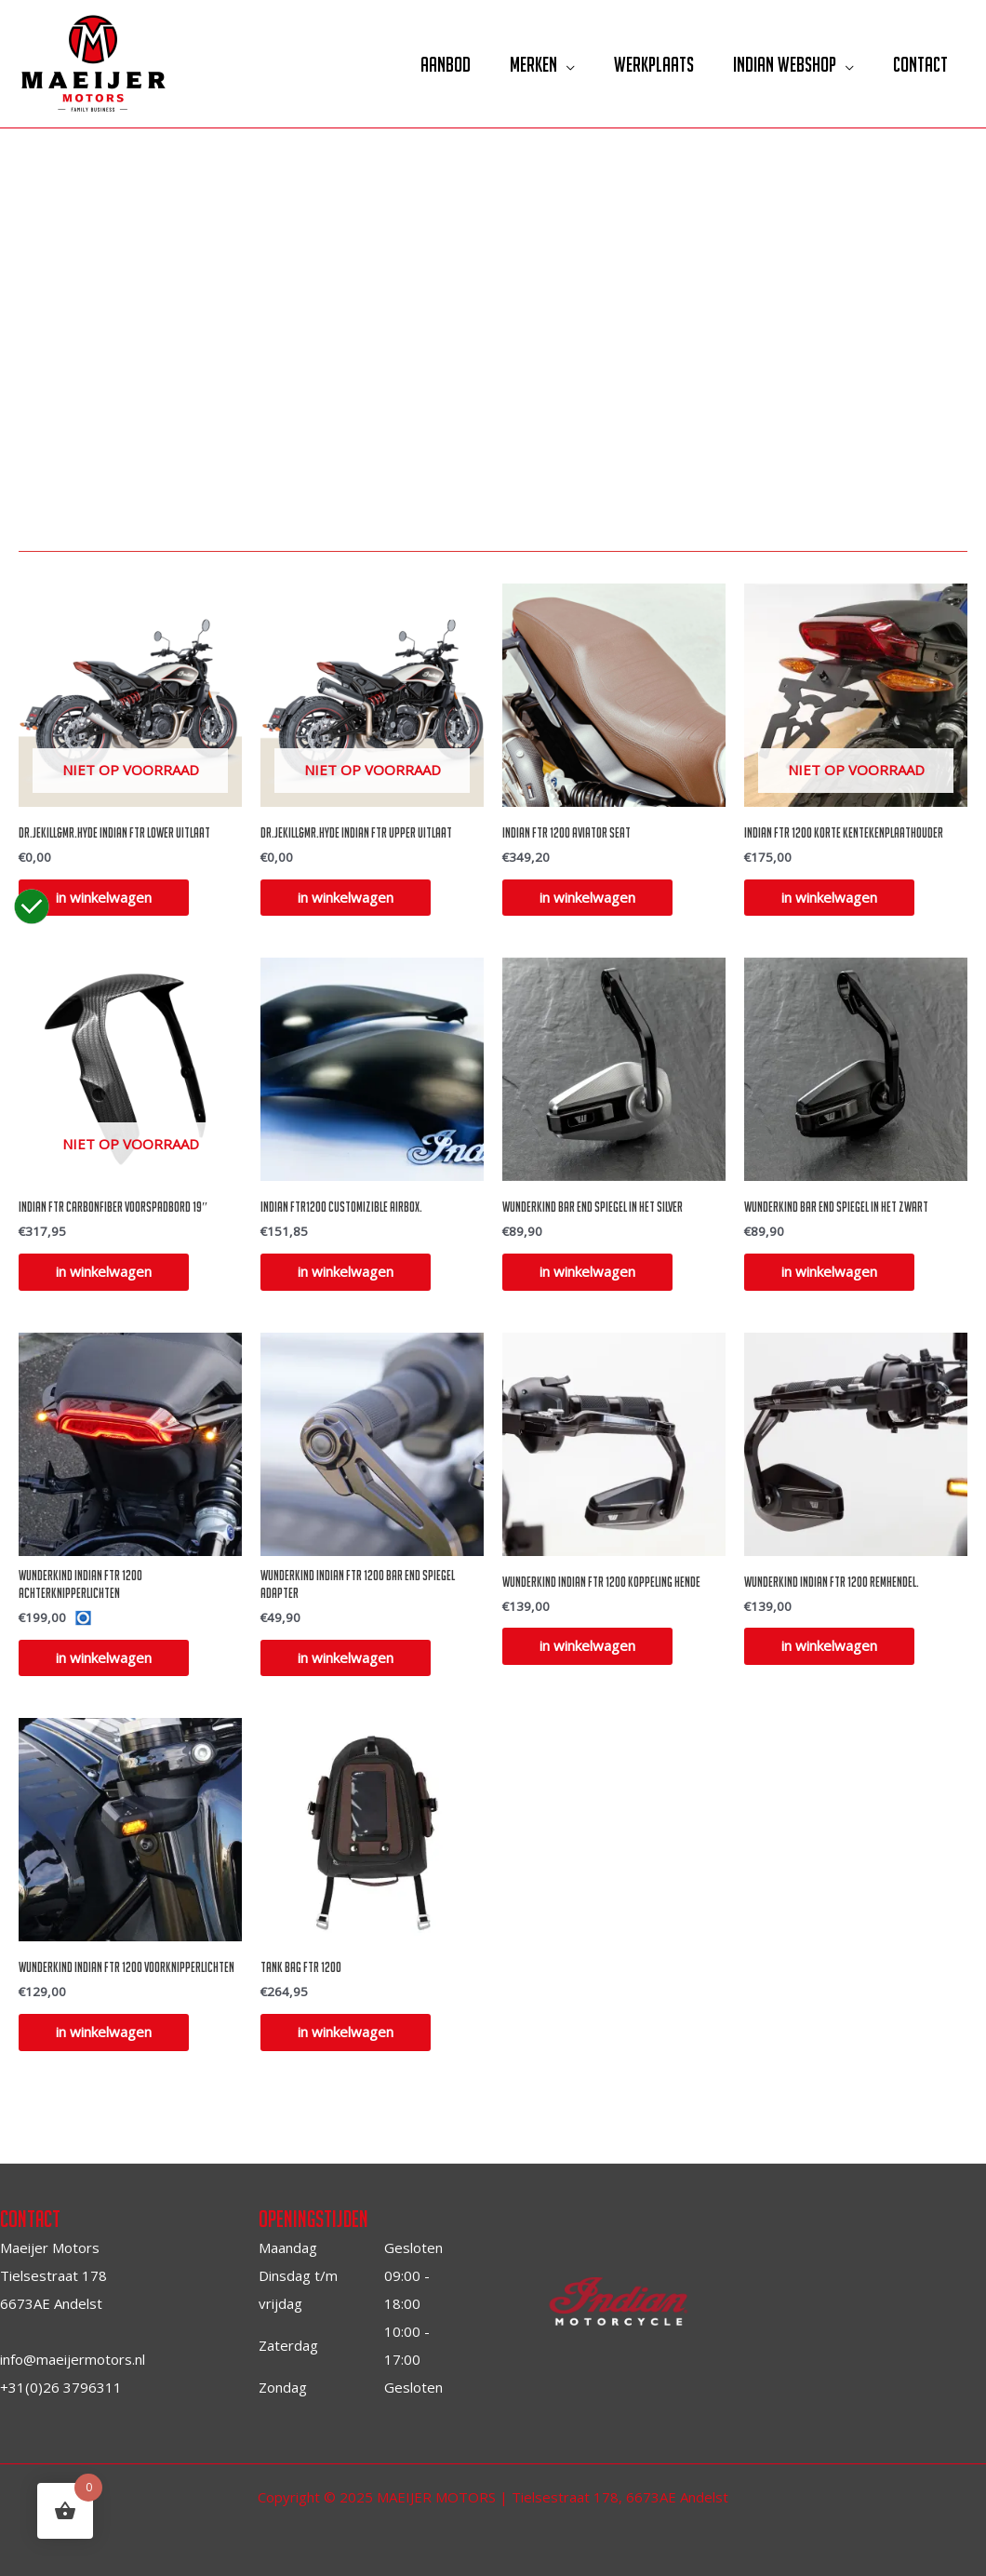 The height and width of the screenshot is (2576, 986). What do you see at coordinates (32, 906) in the screenshot?
I see `indicates file successfully synced with insync` at bounding box center [32, 906].